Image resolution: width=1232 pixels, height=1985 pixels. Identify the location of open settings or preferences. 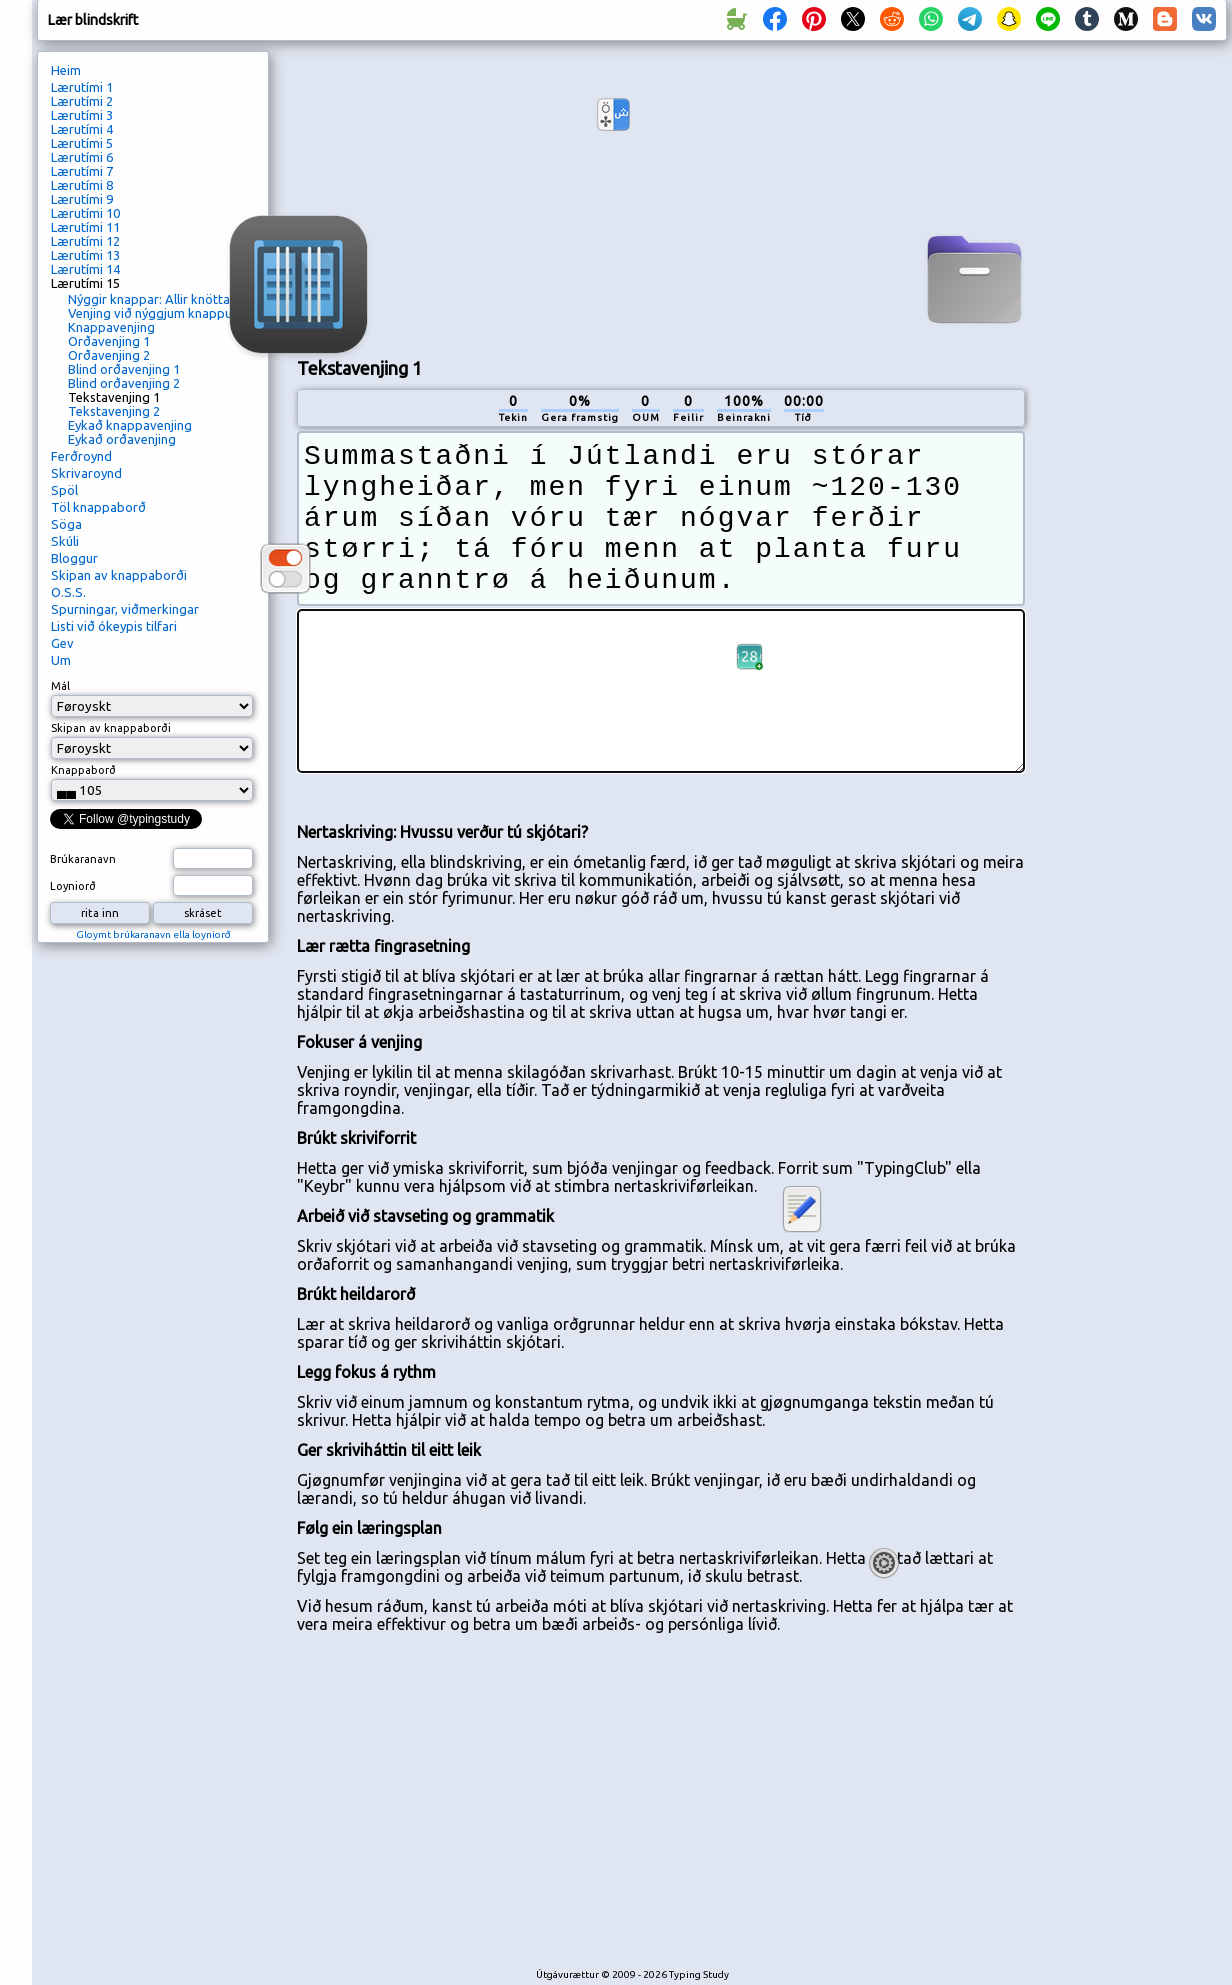
(884, 1563).